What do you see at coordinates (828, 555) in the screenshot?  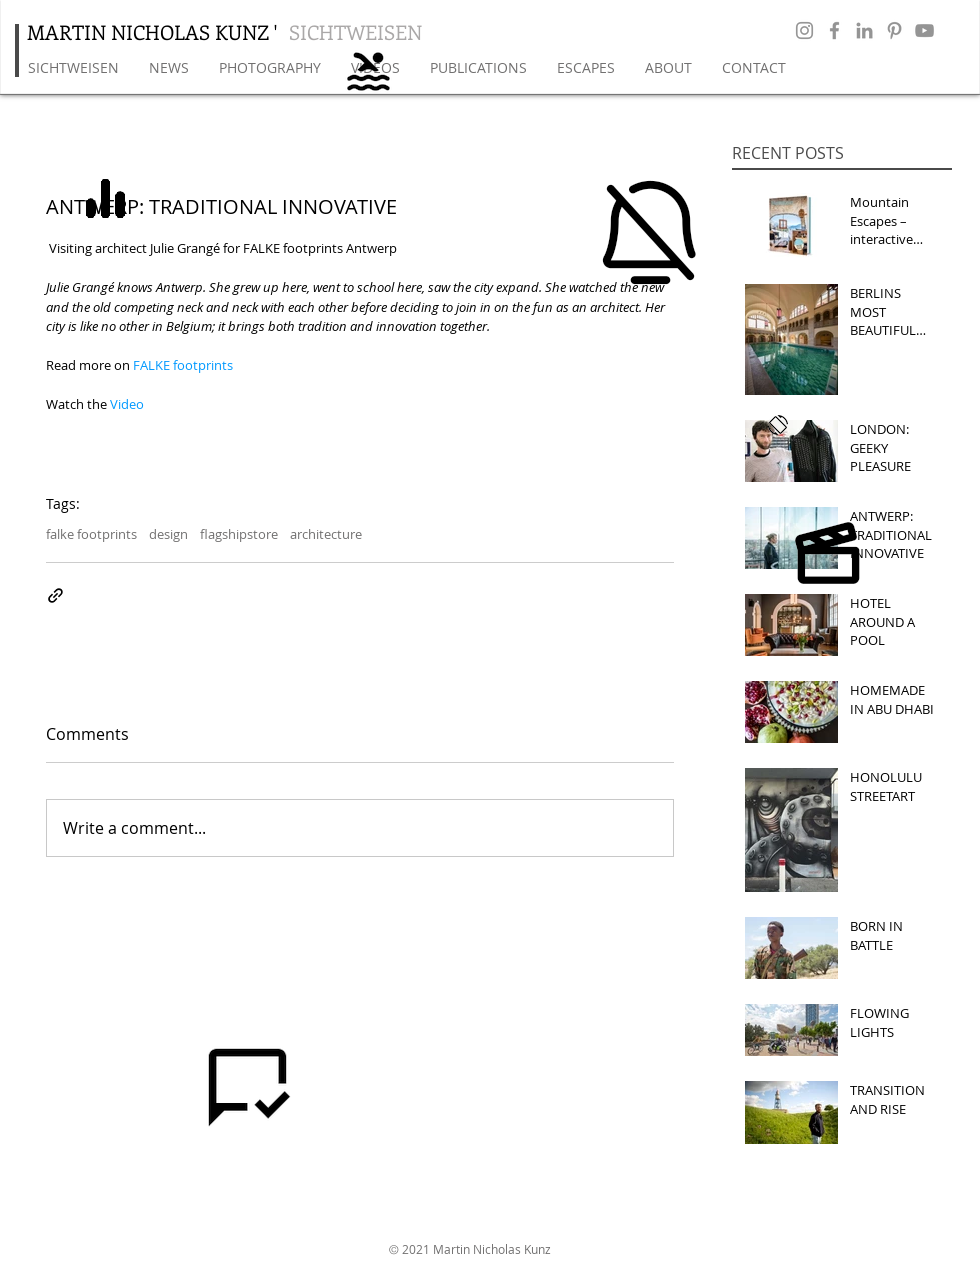 I see `access video or movie content` at bounding box center [828, 555].